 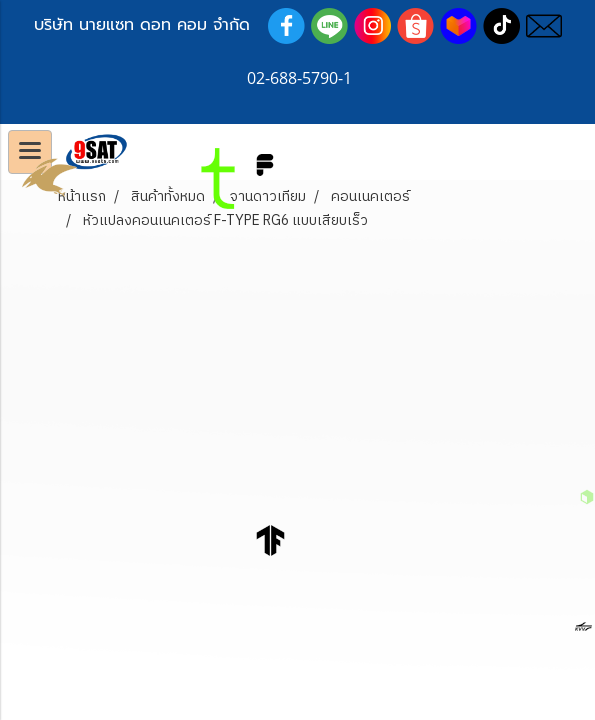 I want to click on pterodactyl game server management panel logo, so click(x=49, y=177).